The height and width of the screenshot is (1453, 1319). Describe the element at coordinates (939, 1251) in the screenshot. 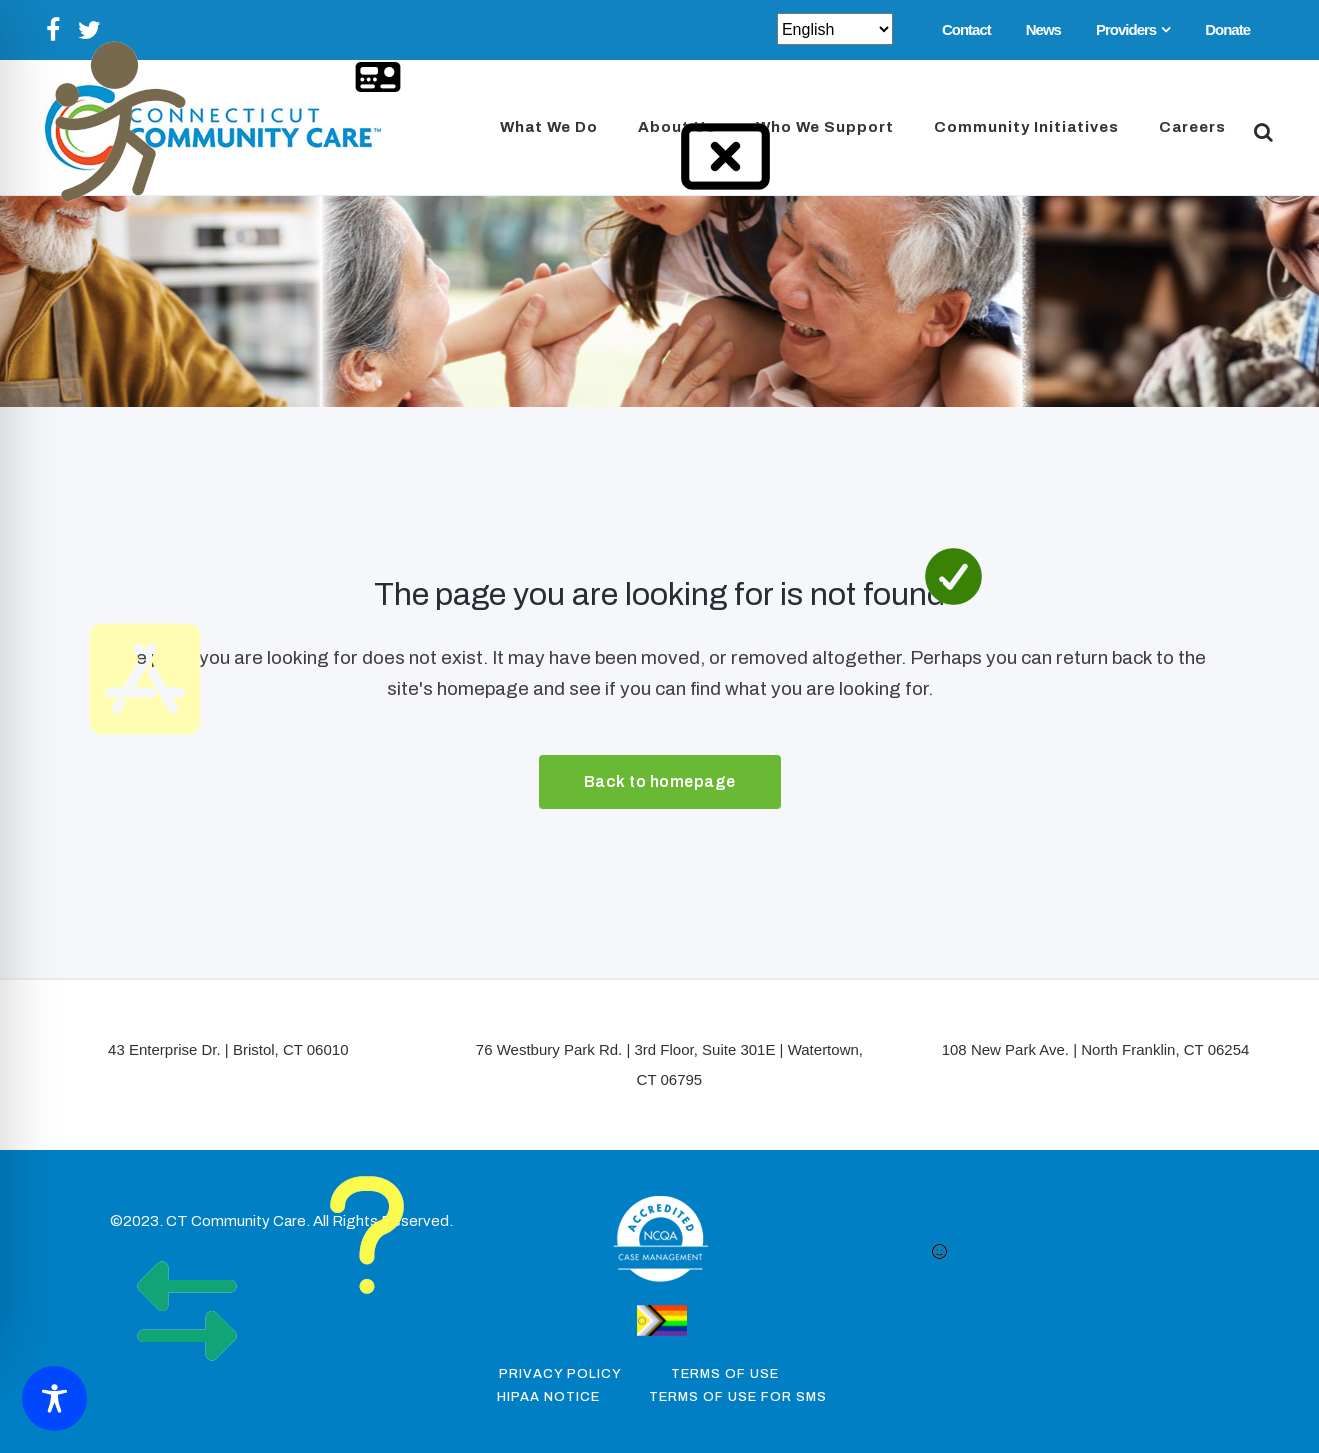

I see `add an emoji or reaction` at that location.